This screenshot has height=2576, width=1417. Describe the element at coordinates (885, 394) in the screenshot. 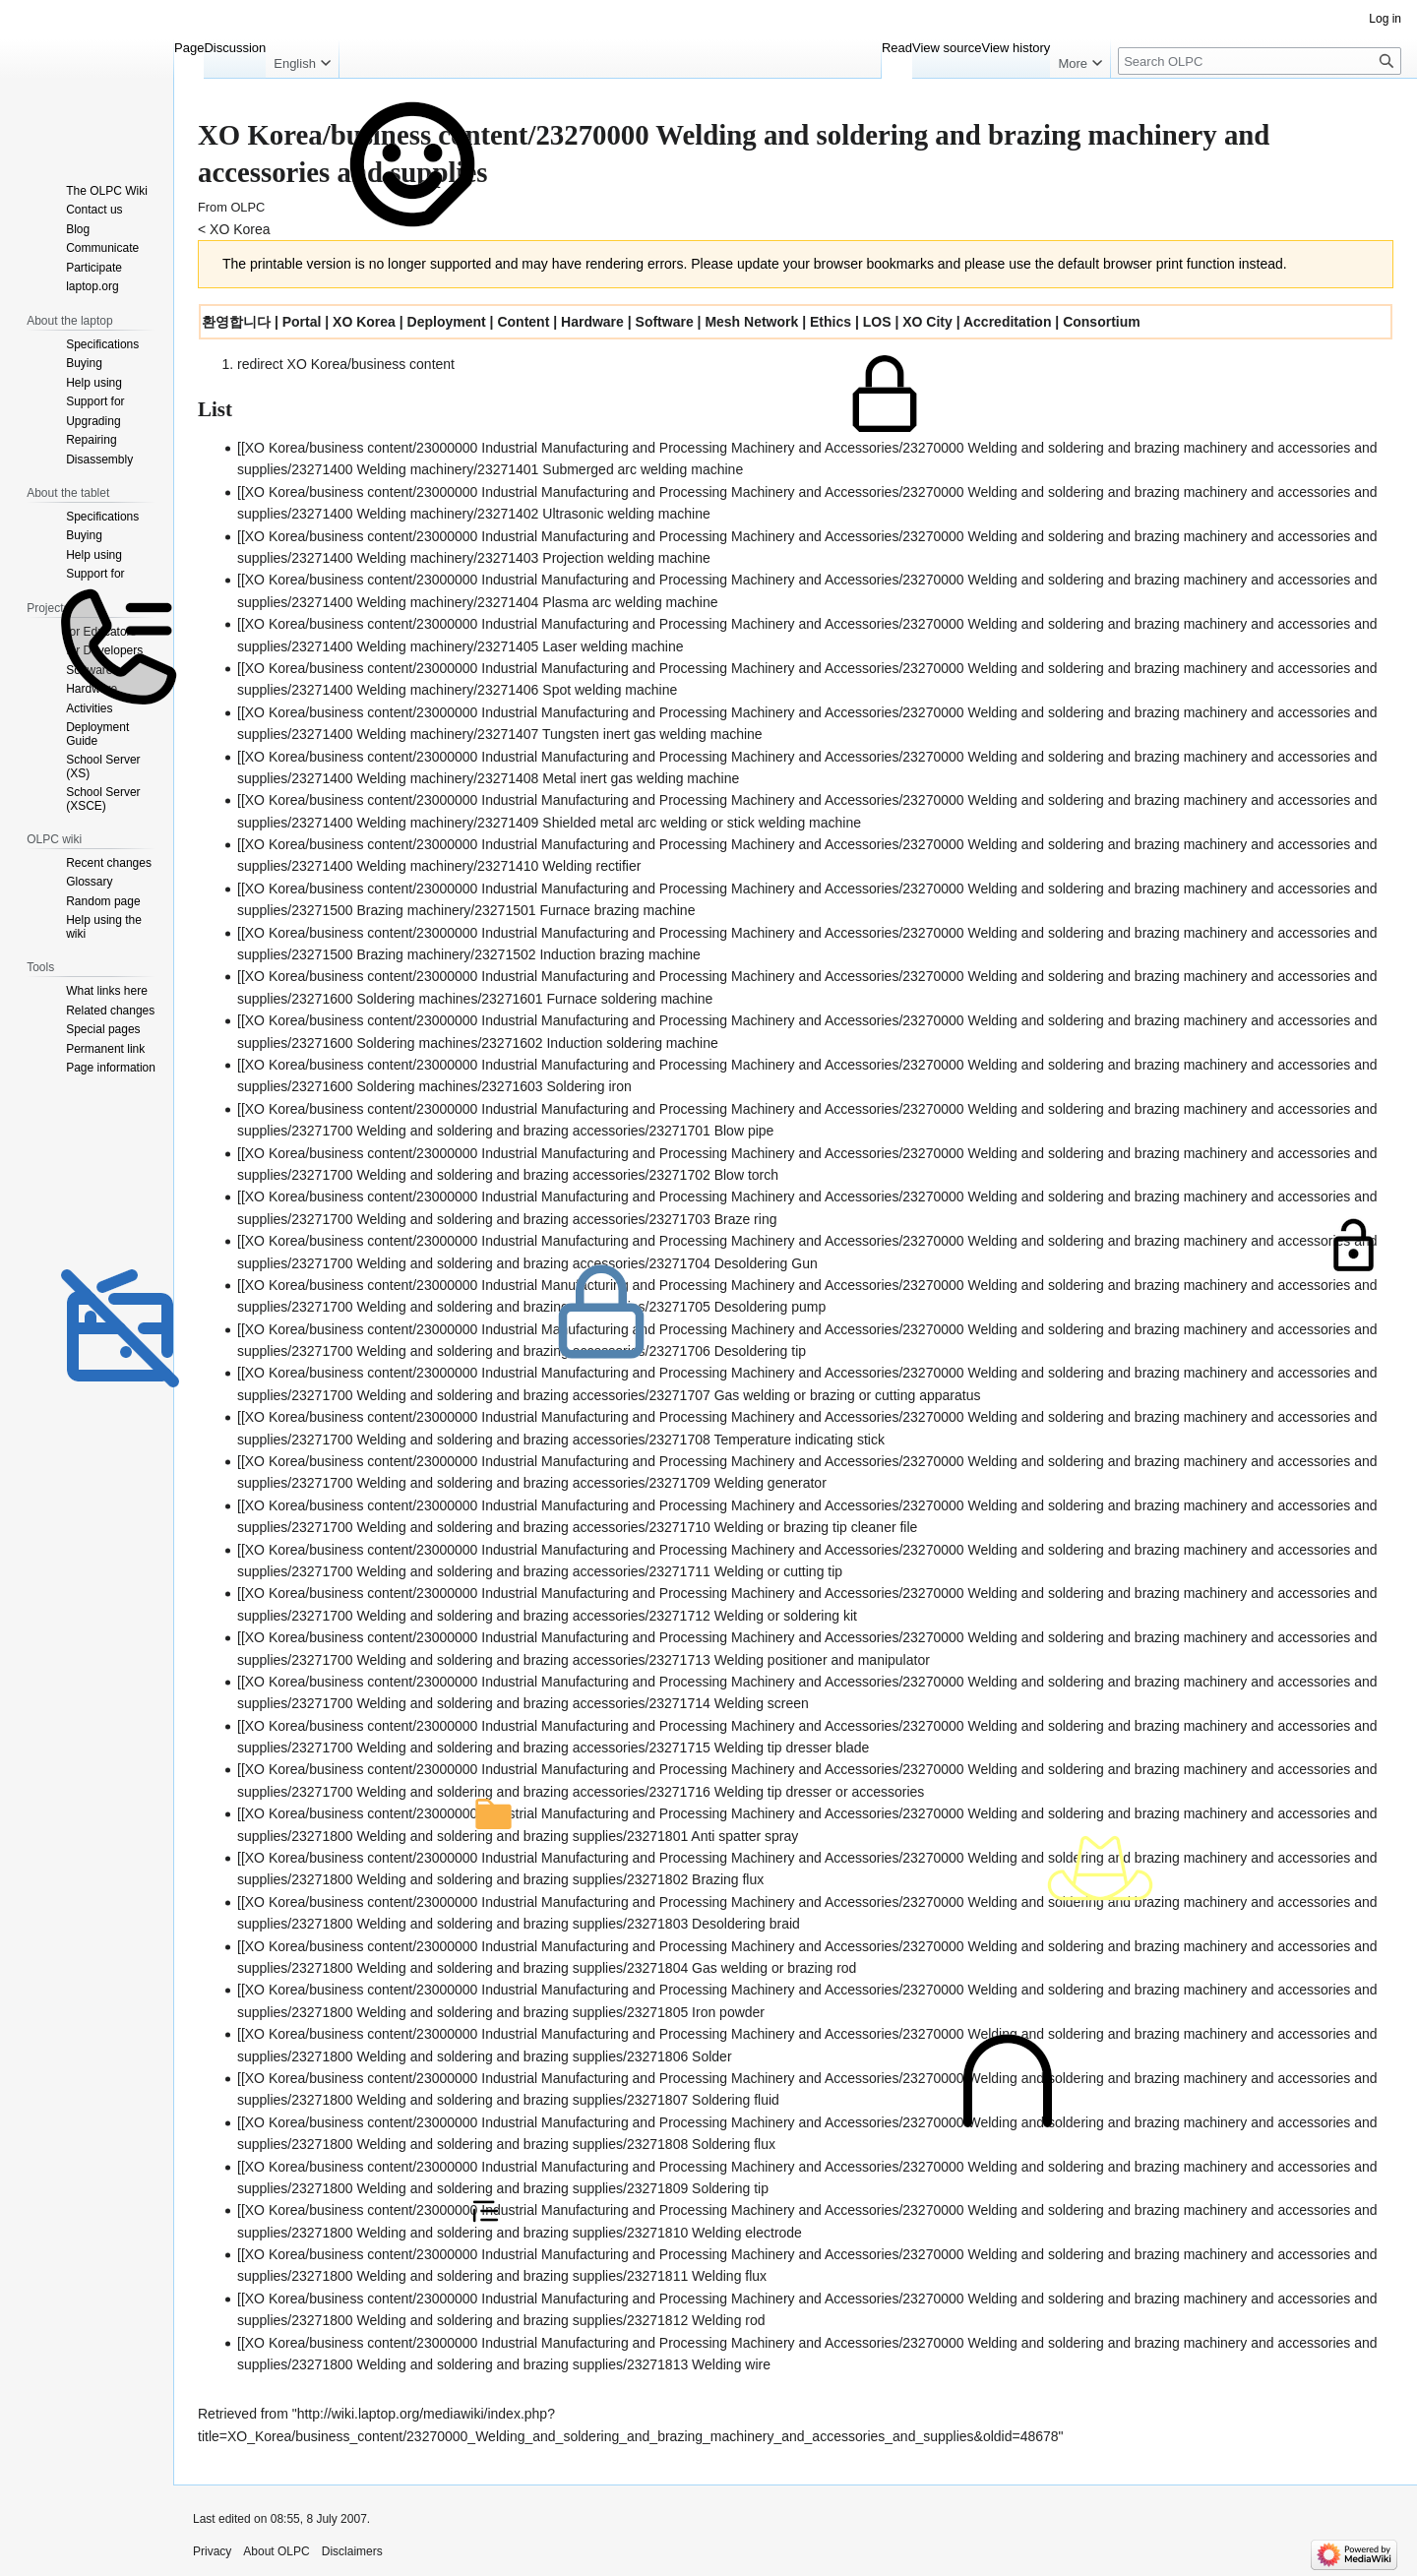

I see `indicates a locked or protected item` at that location.